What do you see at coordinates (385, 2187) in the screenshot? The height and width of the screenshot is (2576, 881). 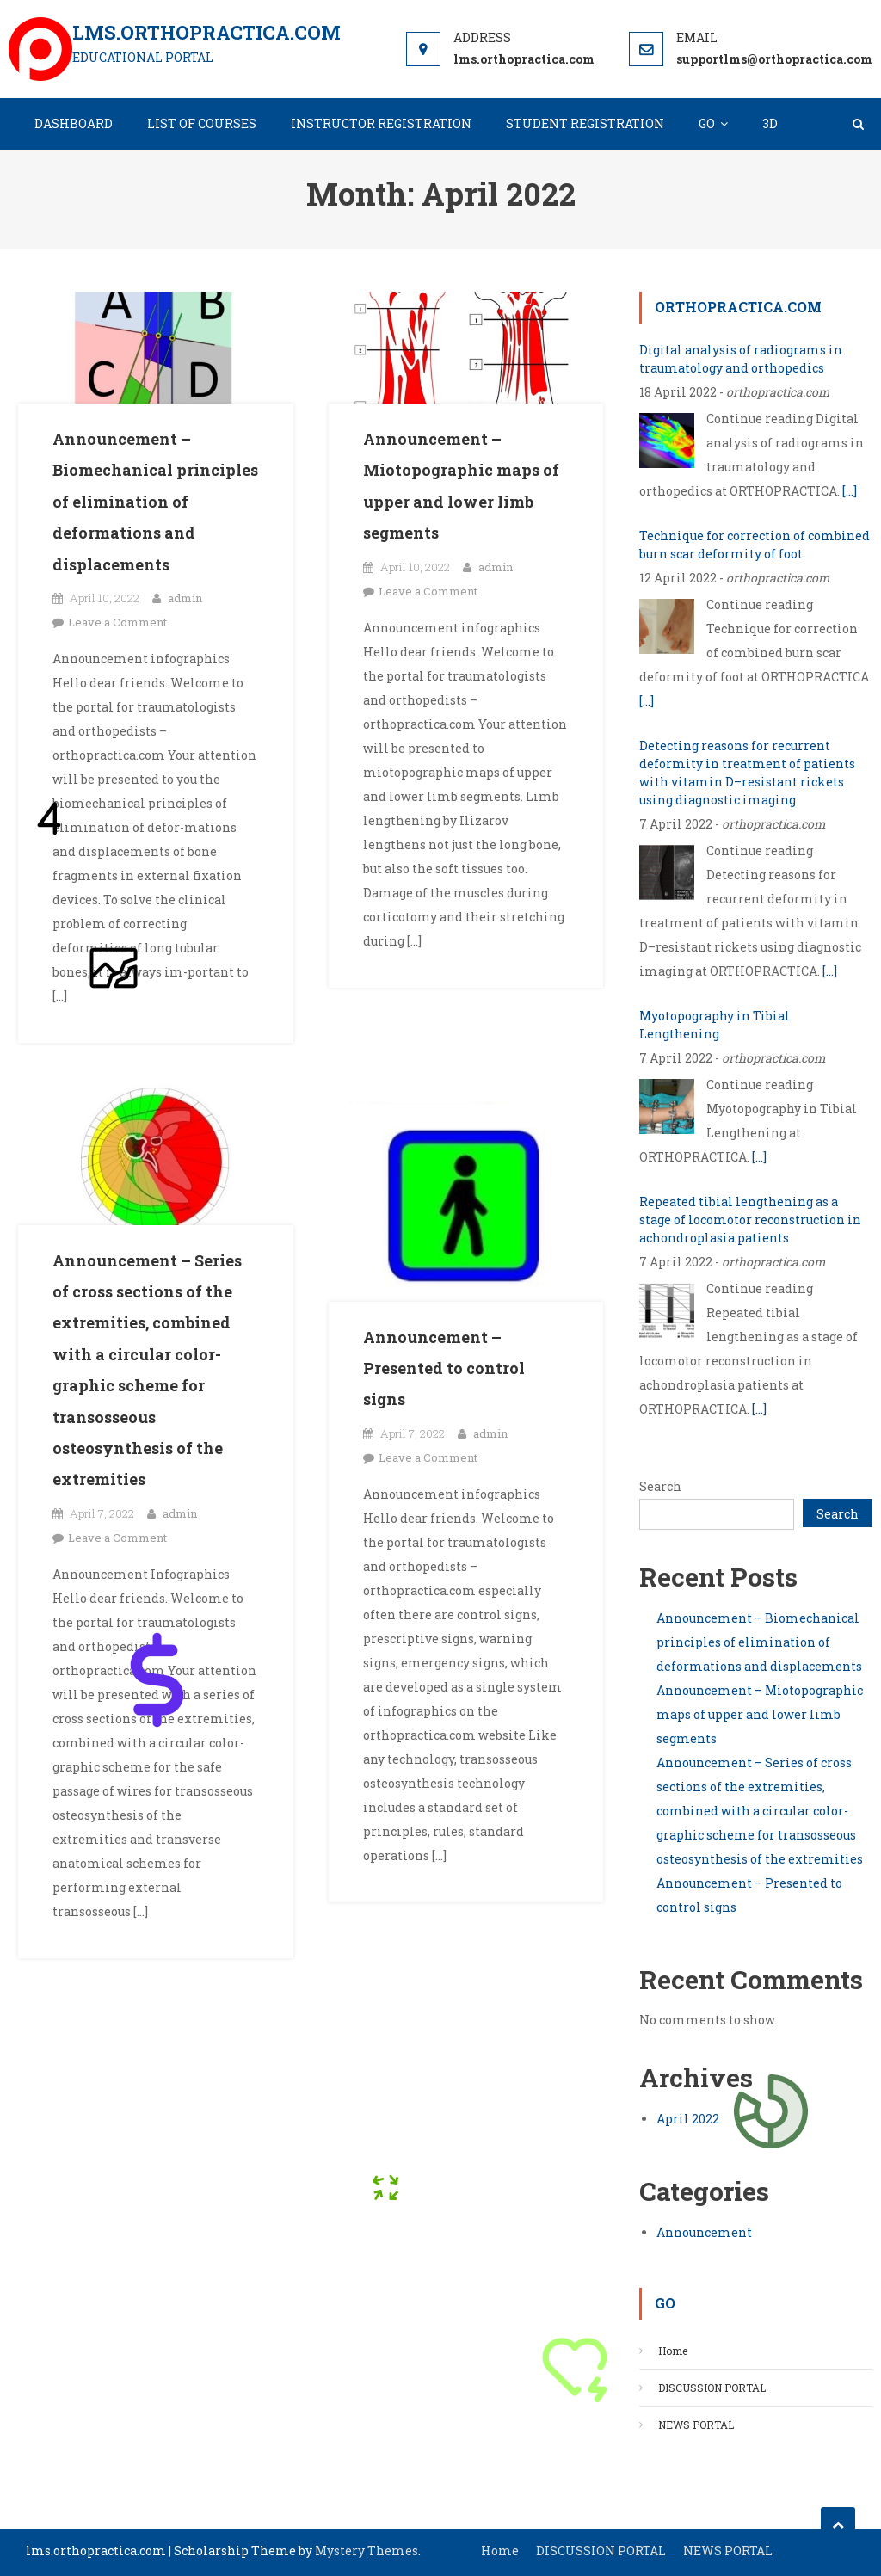 I see `shuffle or randomize content` at bounding box center [385, 2187].